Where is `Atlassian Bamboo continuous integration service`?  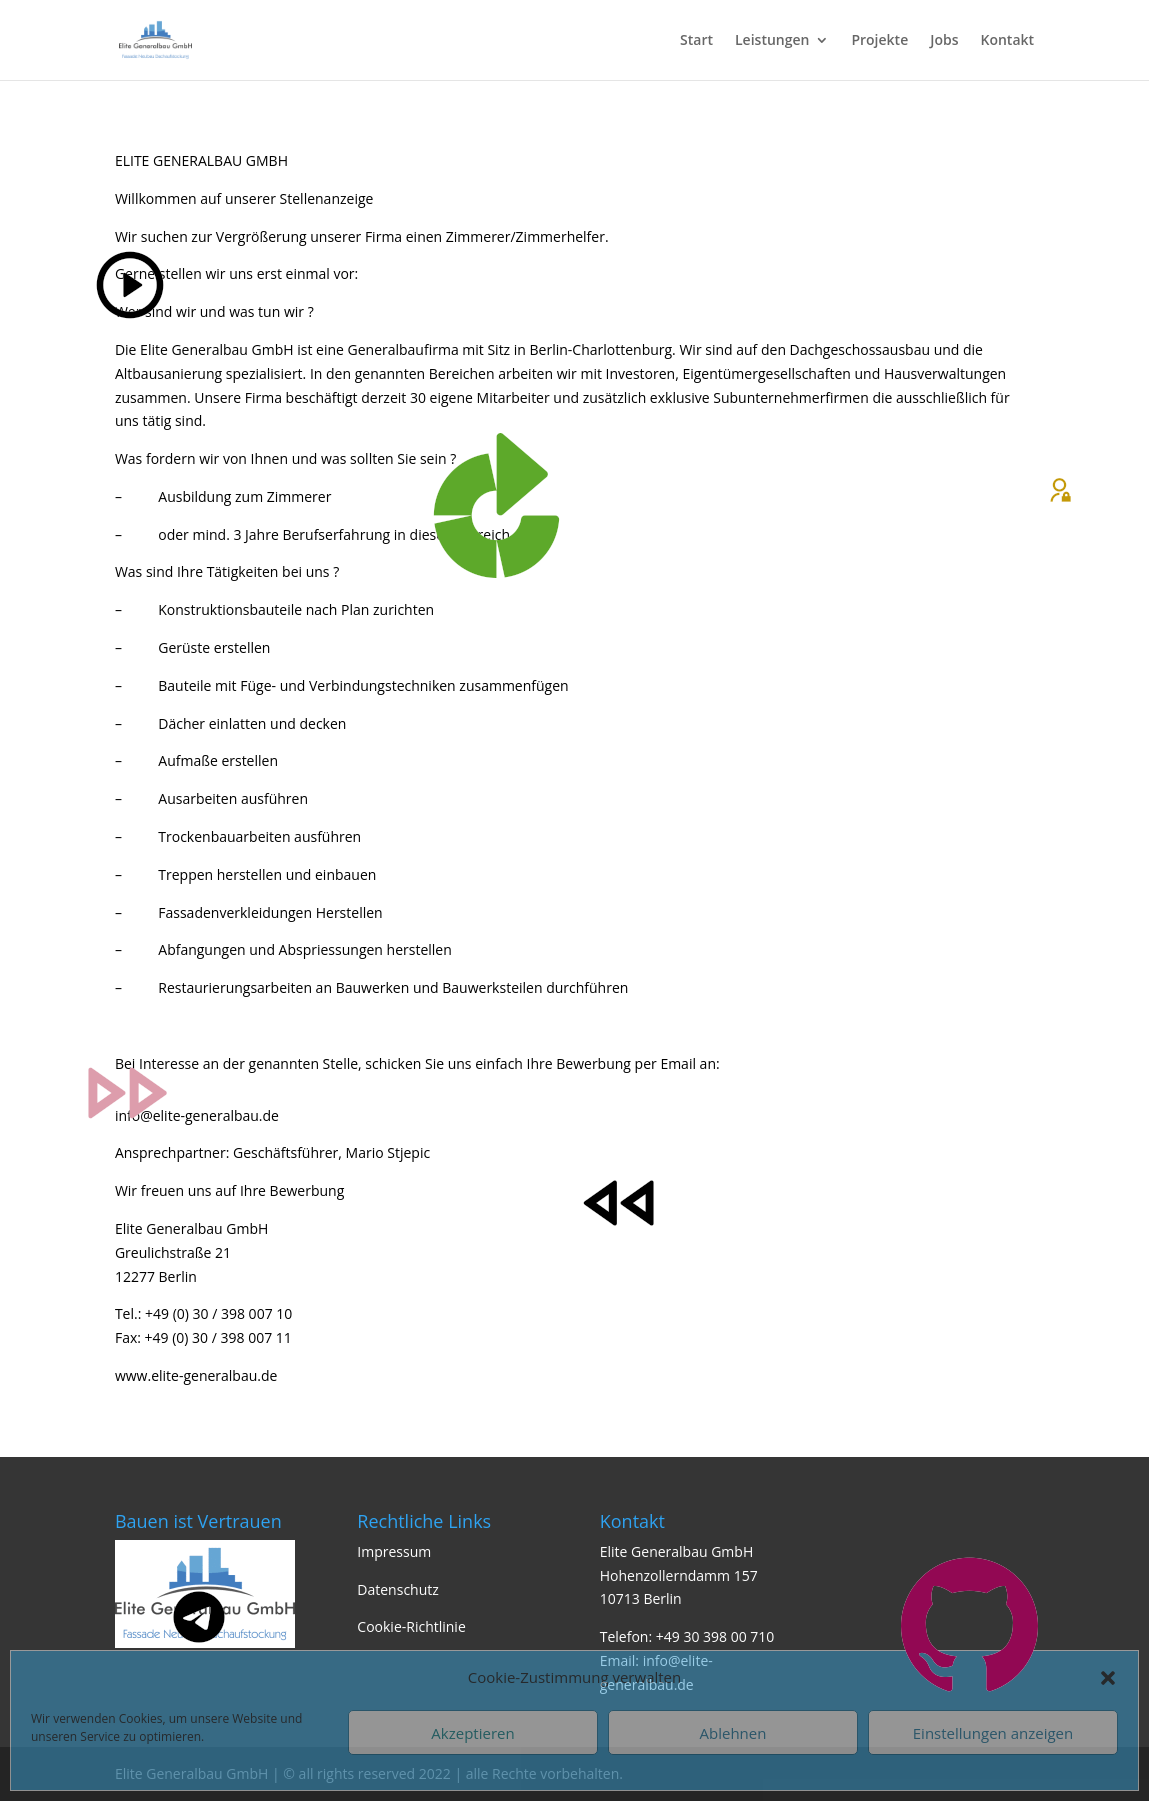
Atlassian Bamboo continuous integration service is located at coordinates (496, 505).